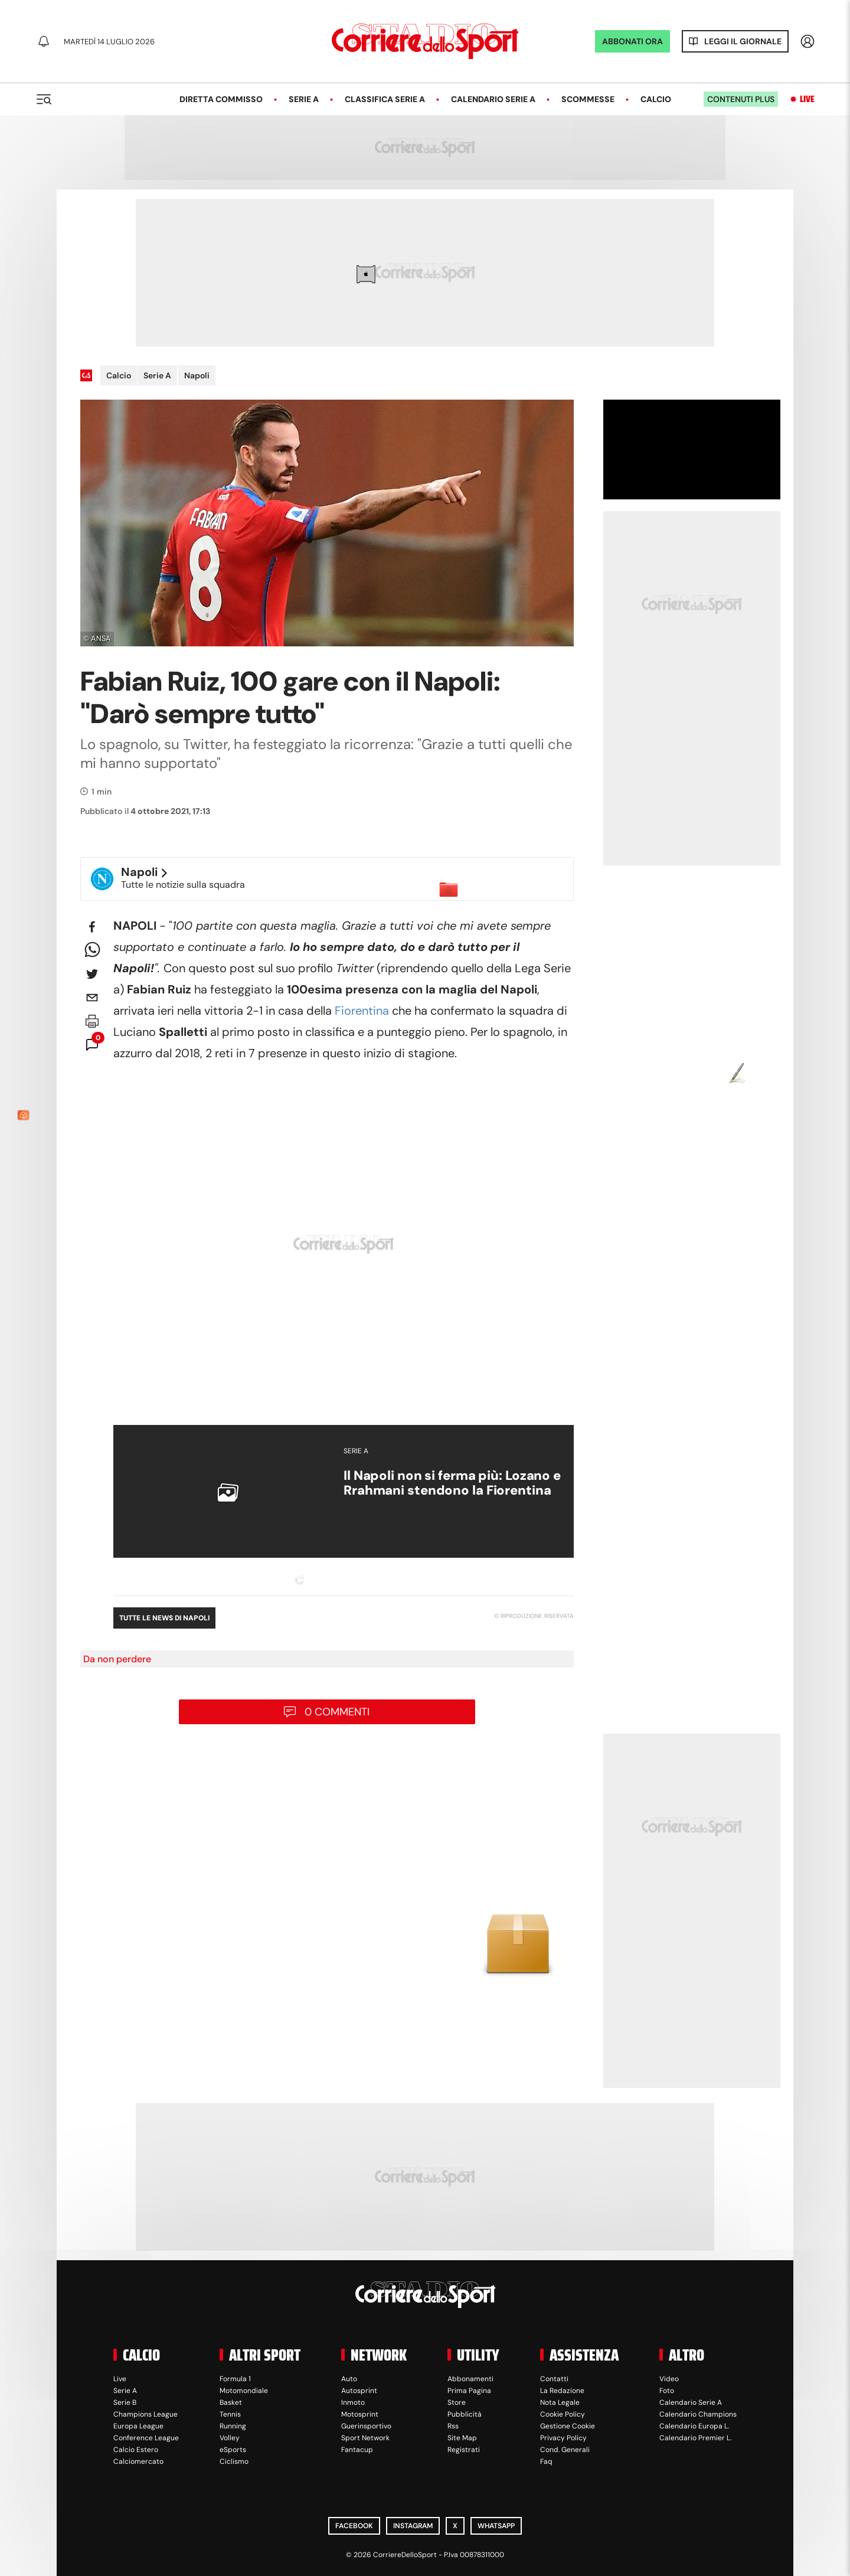 The height and width of the screenshot is (2576, 850). Describe the element at coordinates (366, 274) in the screenshot. I see `navigate to mac pro in finder sidebar` at that location.